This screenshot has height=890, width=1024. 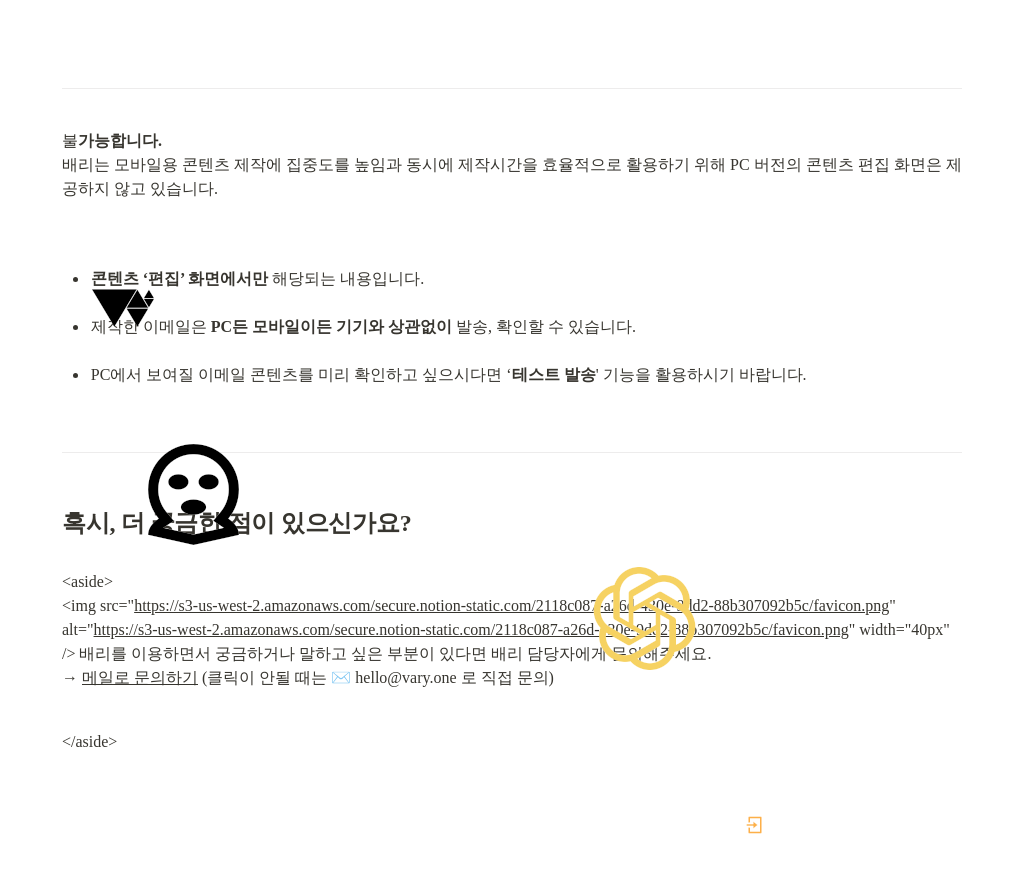 I want to click on indicates a criminal or suspect profile, so click(x=193, y=494).